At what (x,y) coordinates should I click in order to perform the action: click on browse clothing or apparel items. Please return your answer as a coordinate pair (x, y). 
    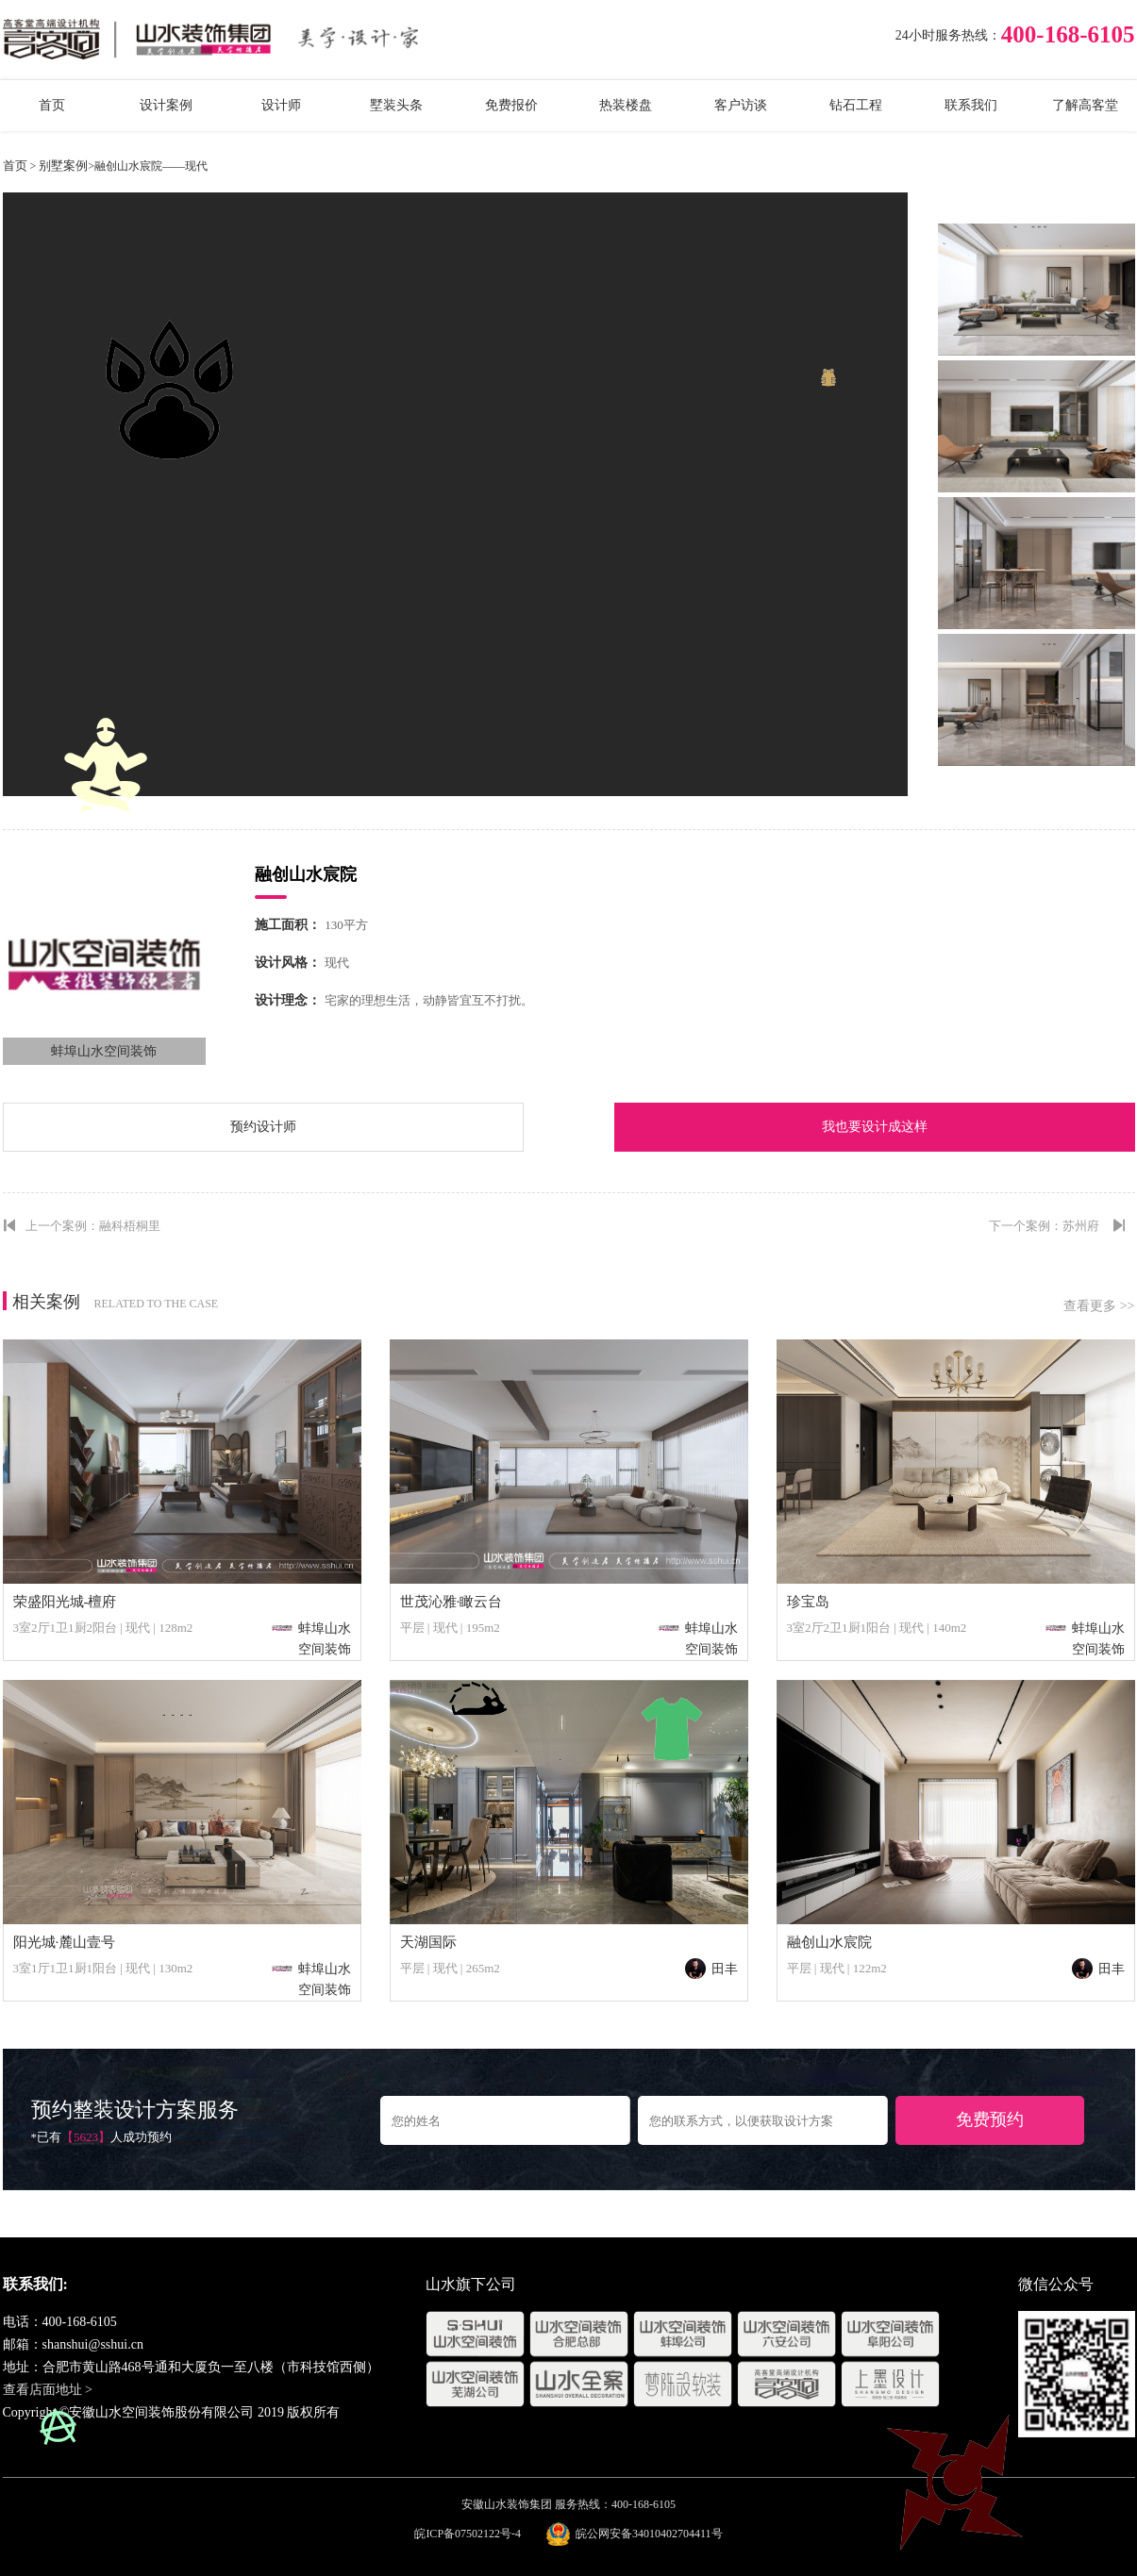
    Looking at the image, I should click on (672, 1728).